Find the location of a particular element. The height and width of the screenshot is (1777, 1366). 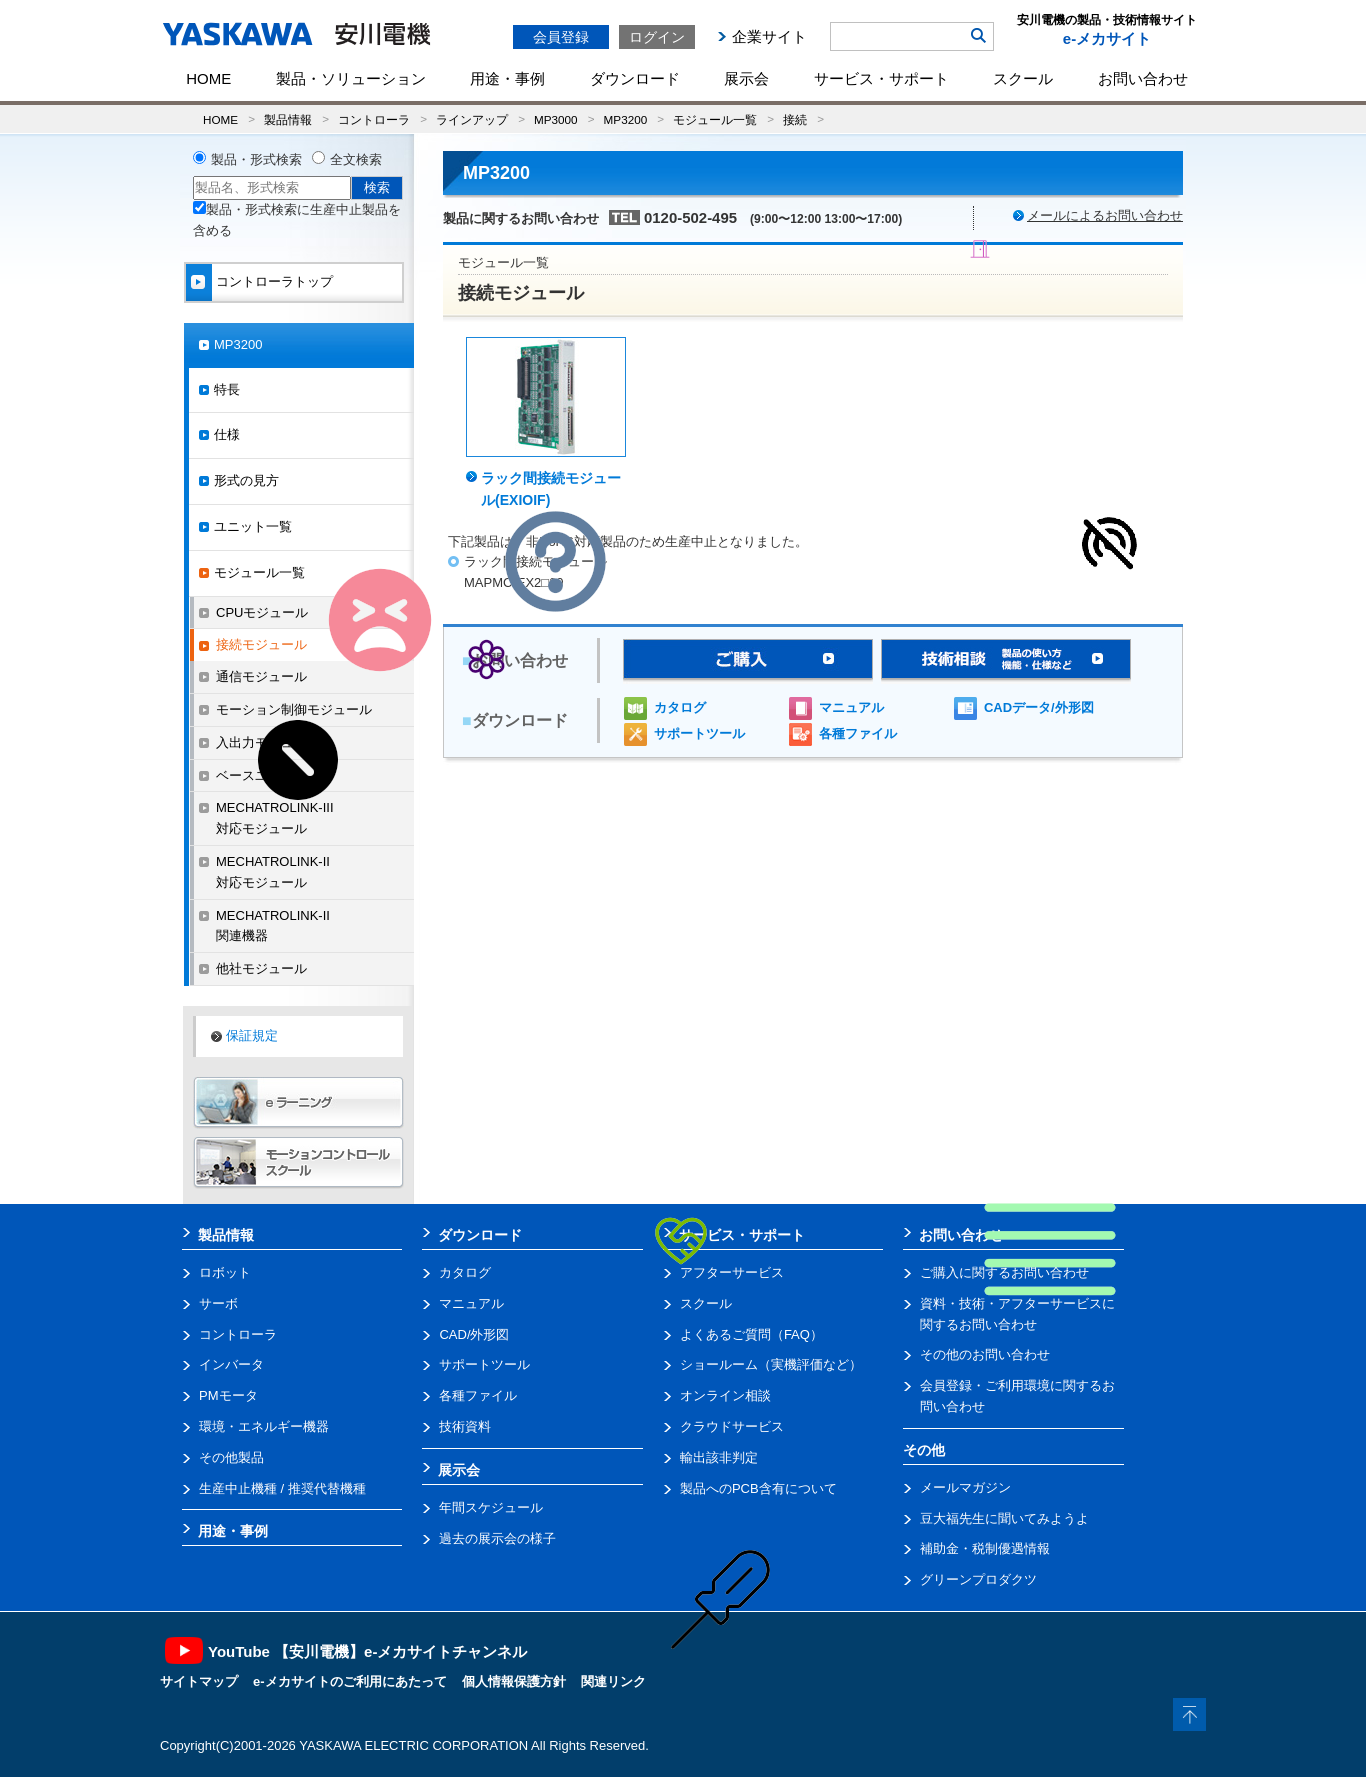

access nature or garden-related features is located at coordinates (486, 659).